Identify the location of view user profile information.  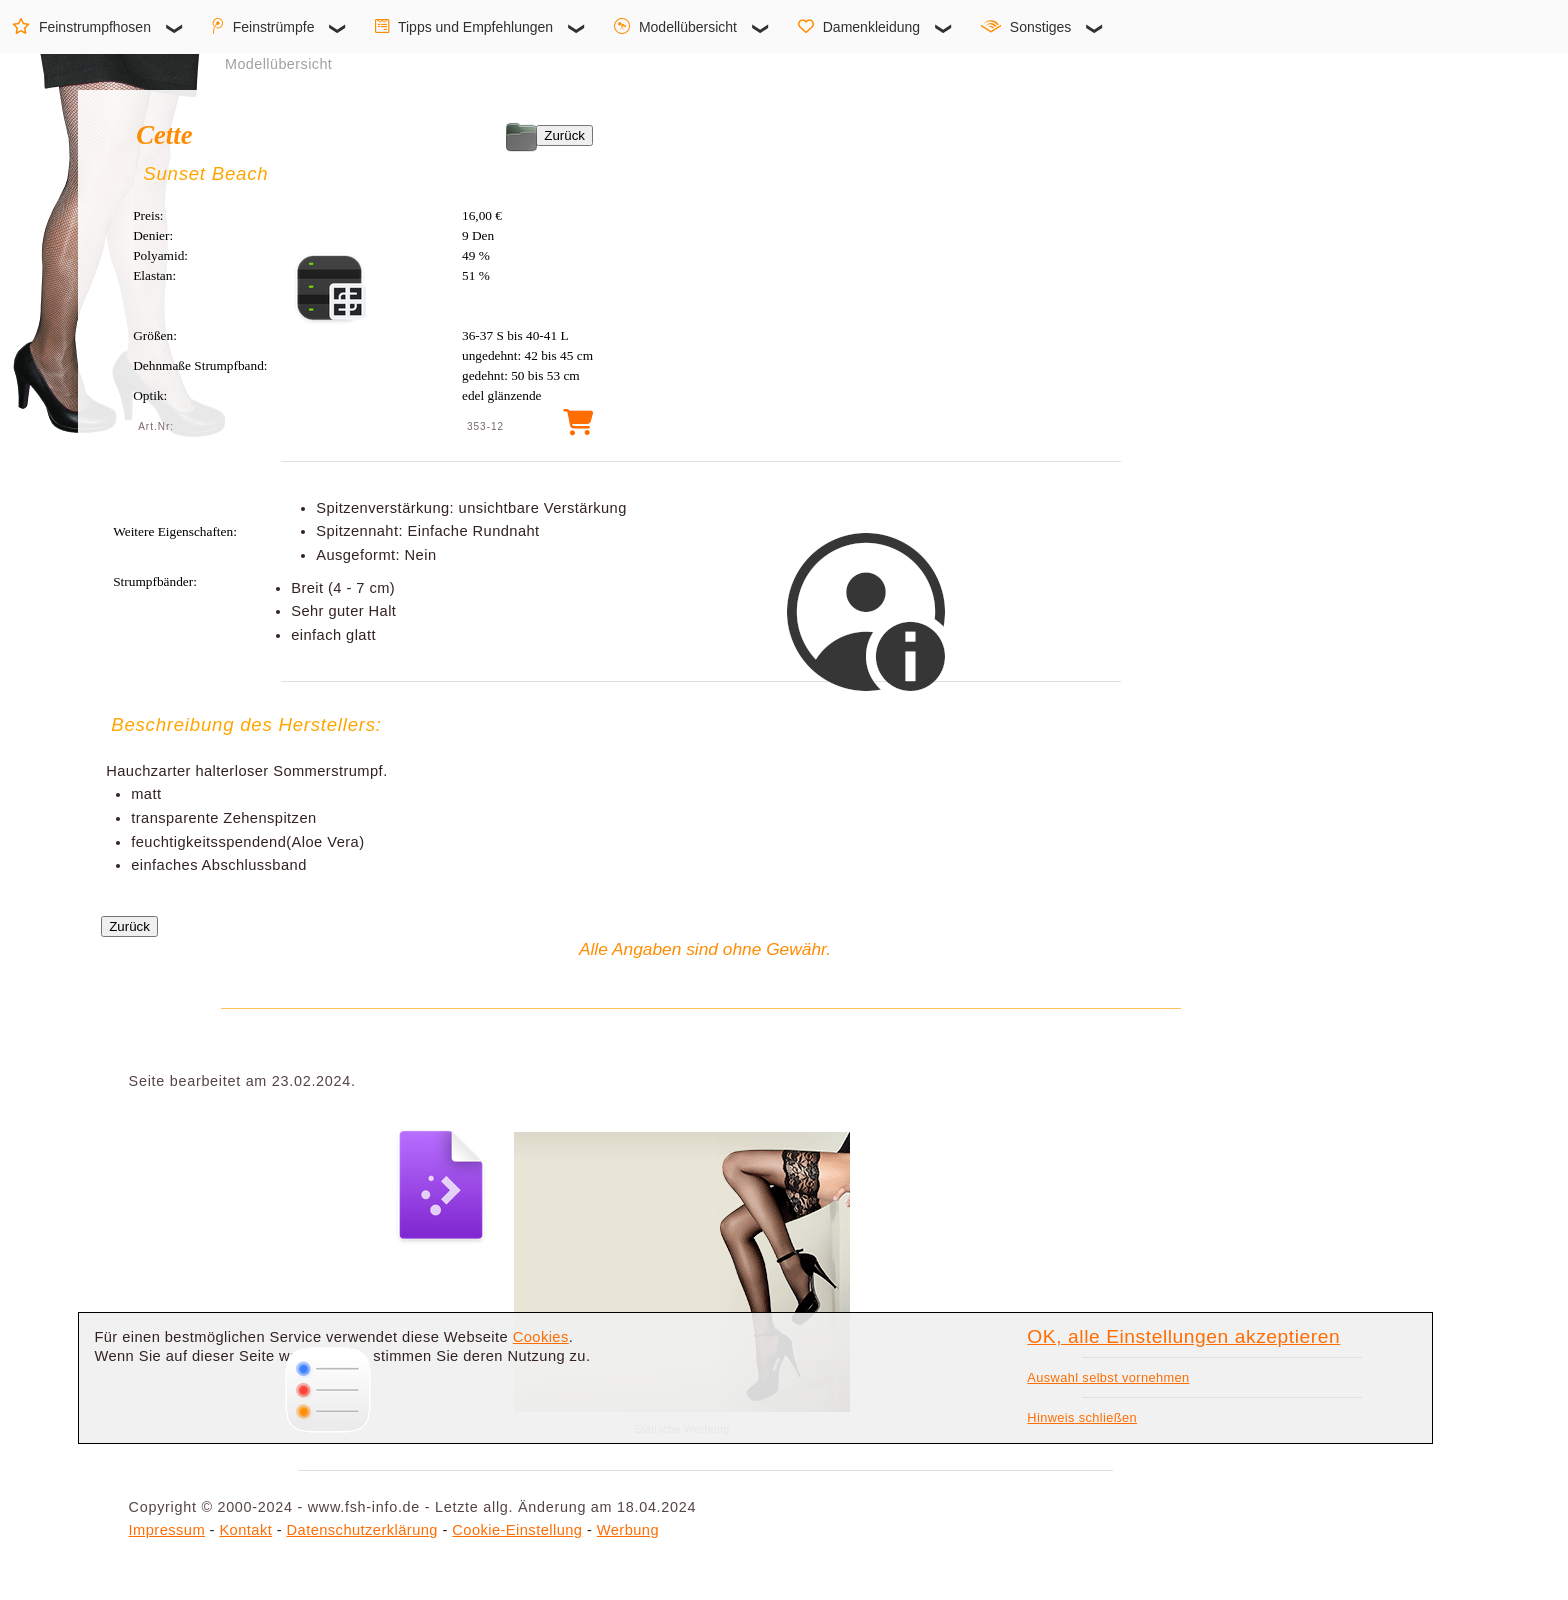
(866, 612).